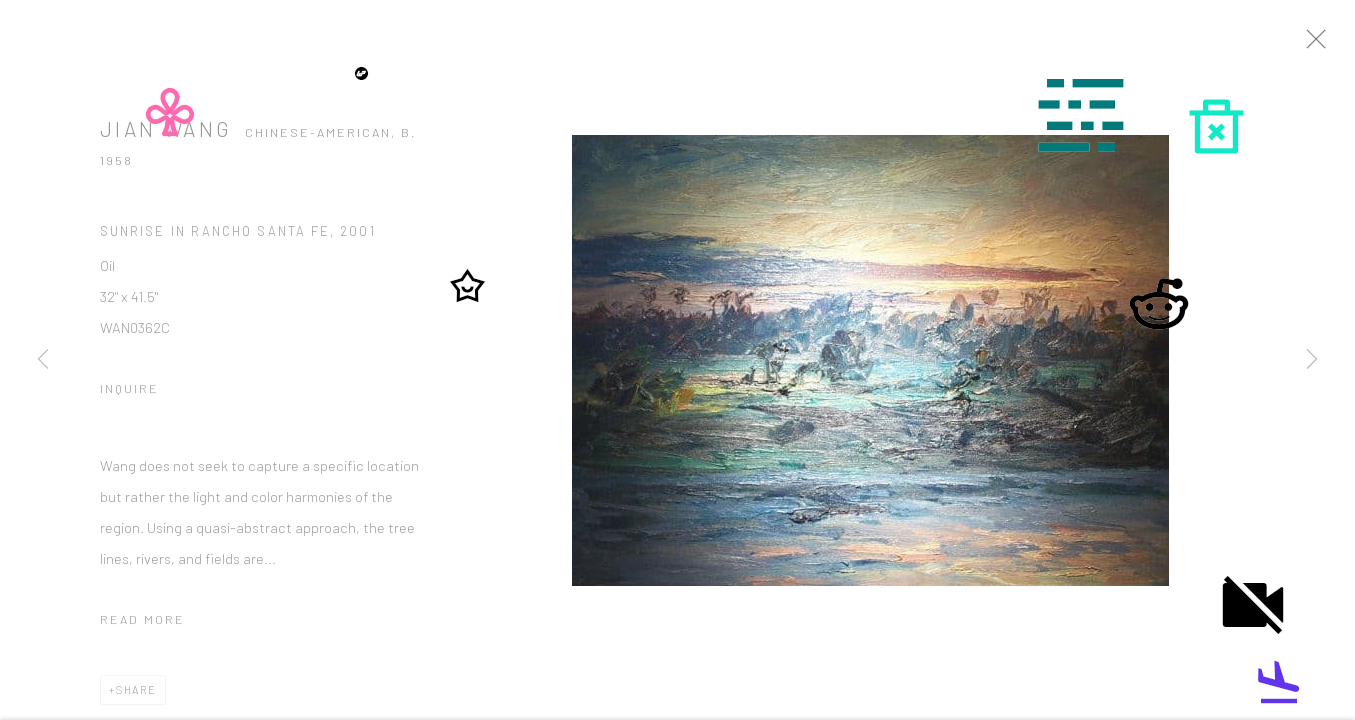  Describe the element at coordinates (170, 112) in the screenshot. I see `represents the clubs suit in a card or poker game` at that location.